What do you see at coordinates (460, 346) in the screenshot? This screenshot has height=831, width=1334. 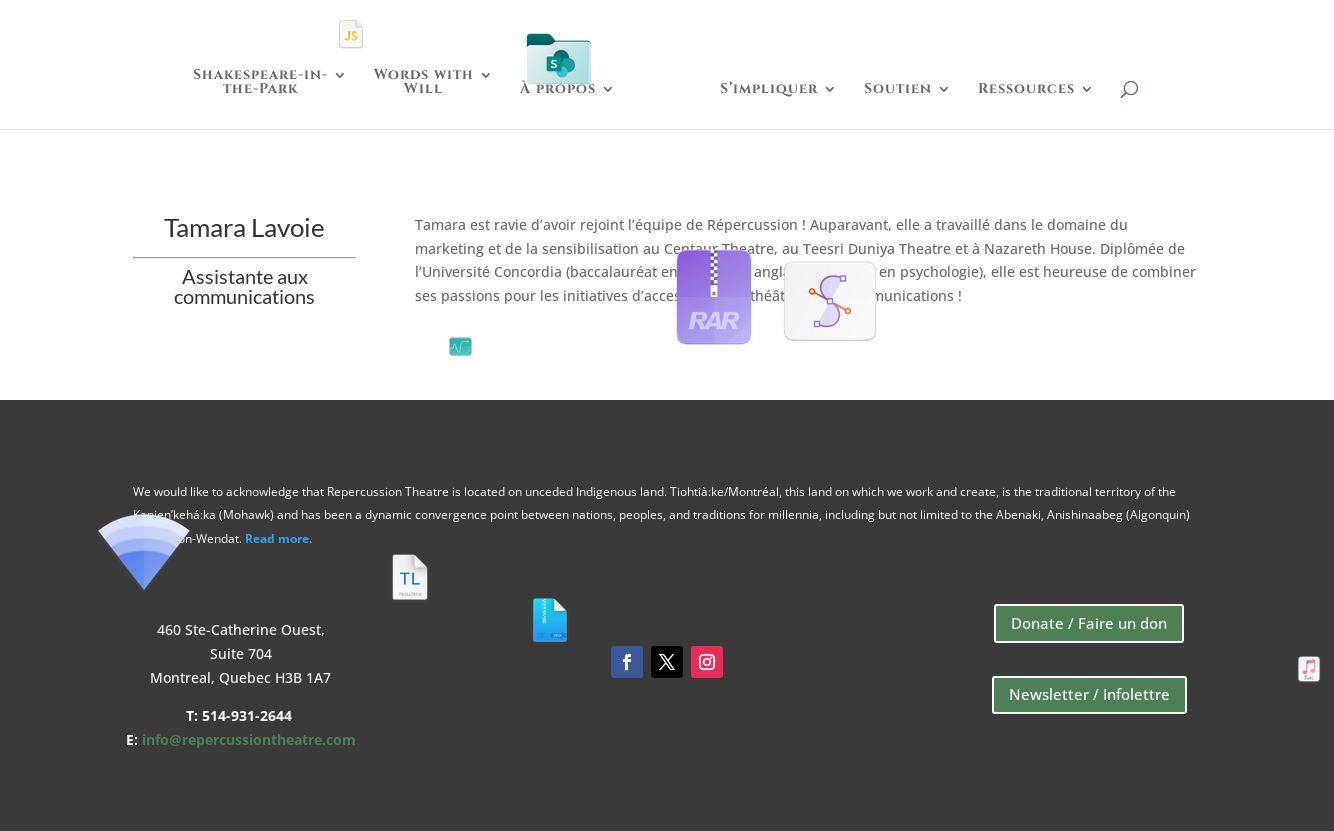 I see `open system usage monitoring app` at bounding box center [460, 346].